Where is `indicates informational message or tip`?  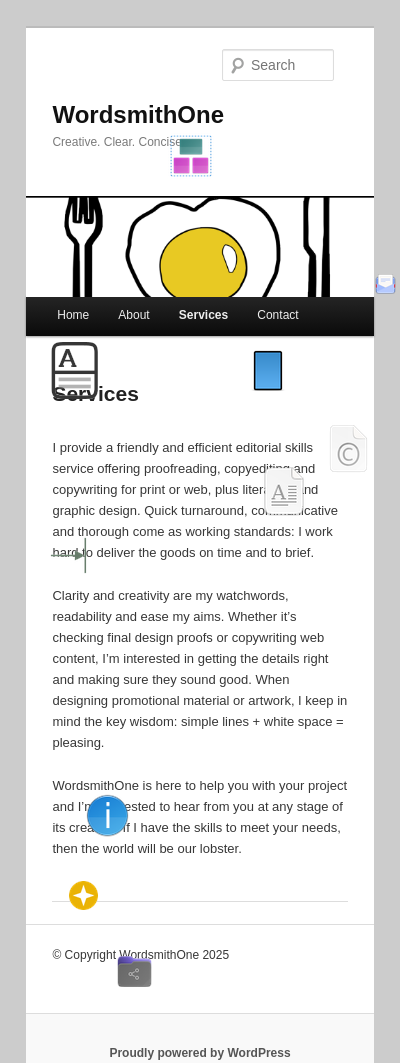
indicates informational message or tip is located at coordinates (107, 815).